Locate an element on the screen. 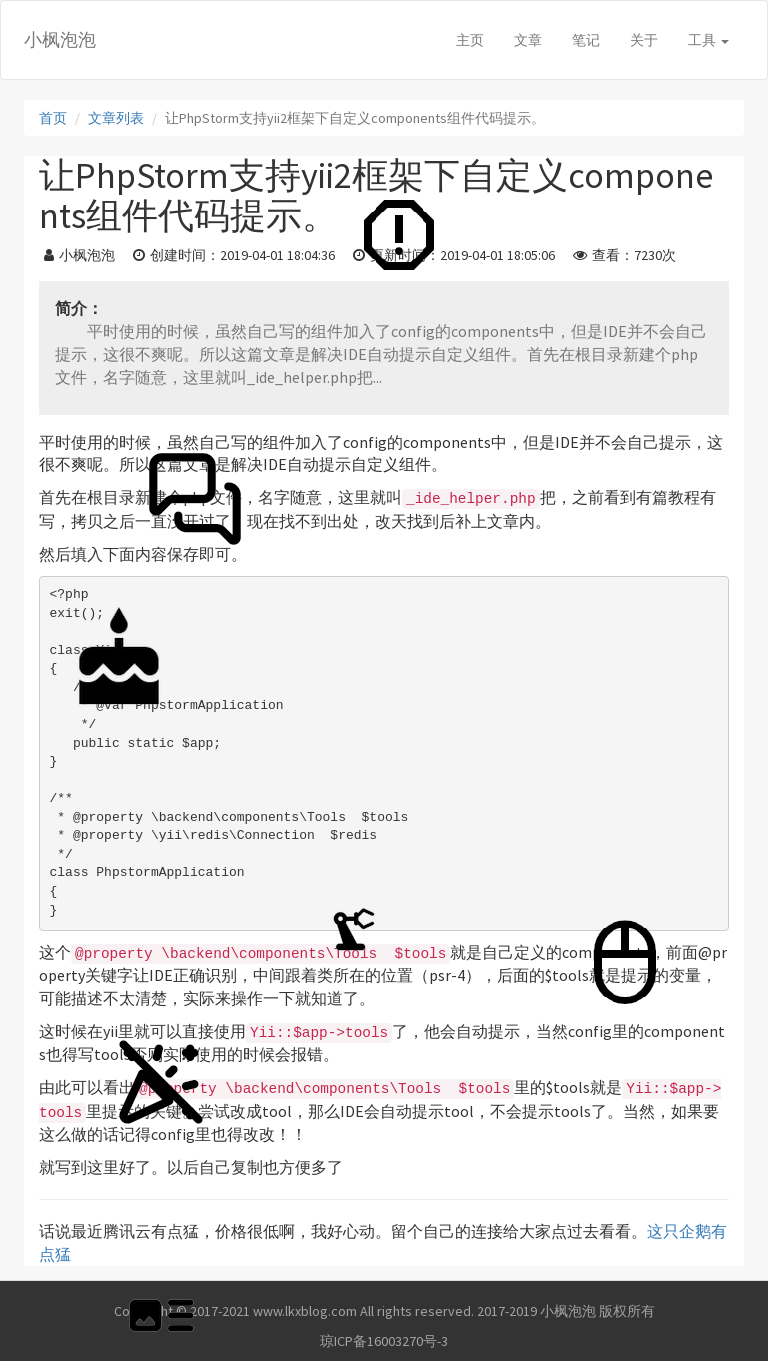 The image size is (768, 1361). disable celebration effects is located at coordinates (161, 1082).